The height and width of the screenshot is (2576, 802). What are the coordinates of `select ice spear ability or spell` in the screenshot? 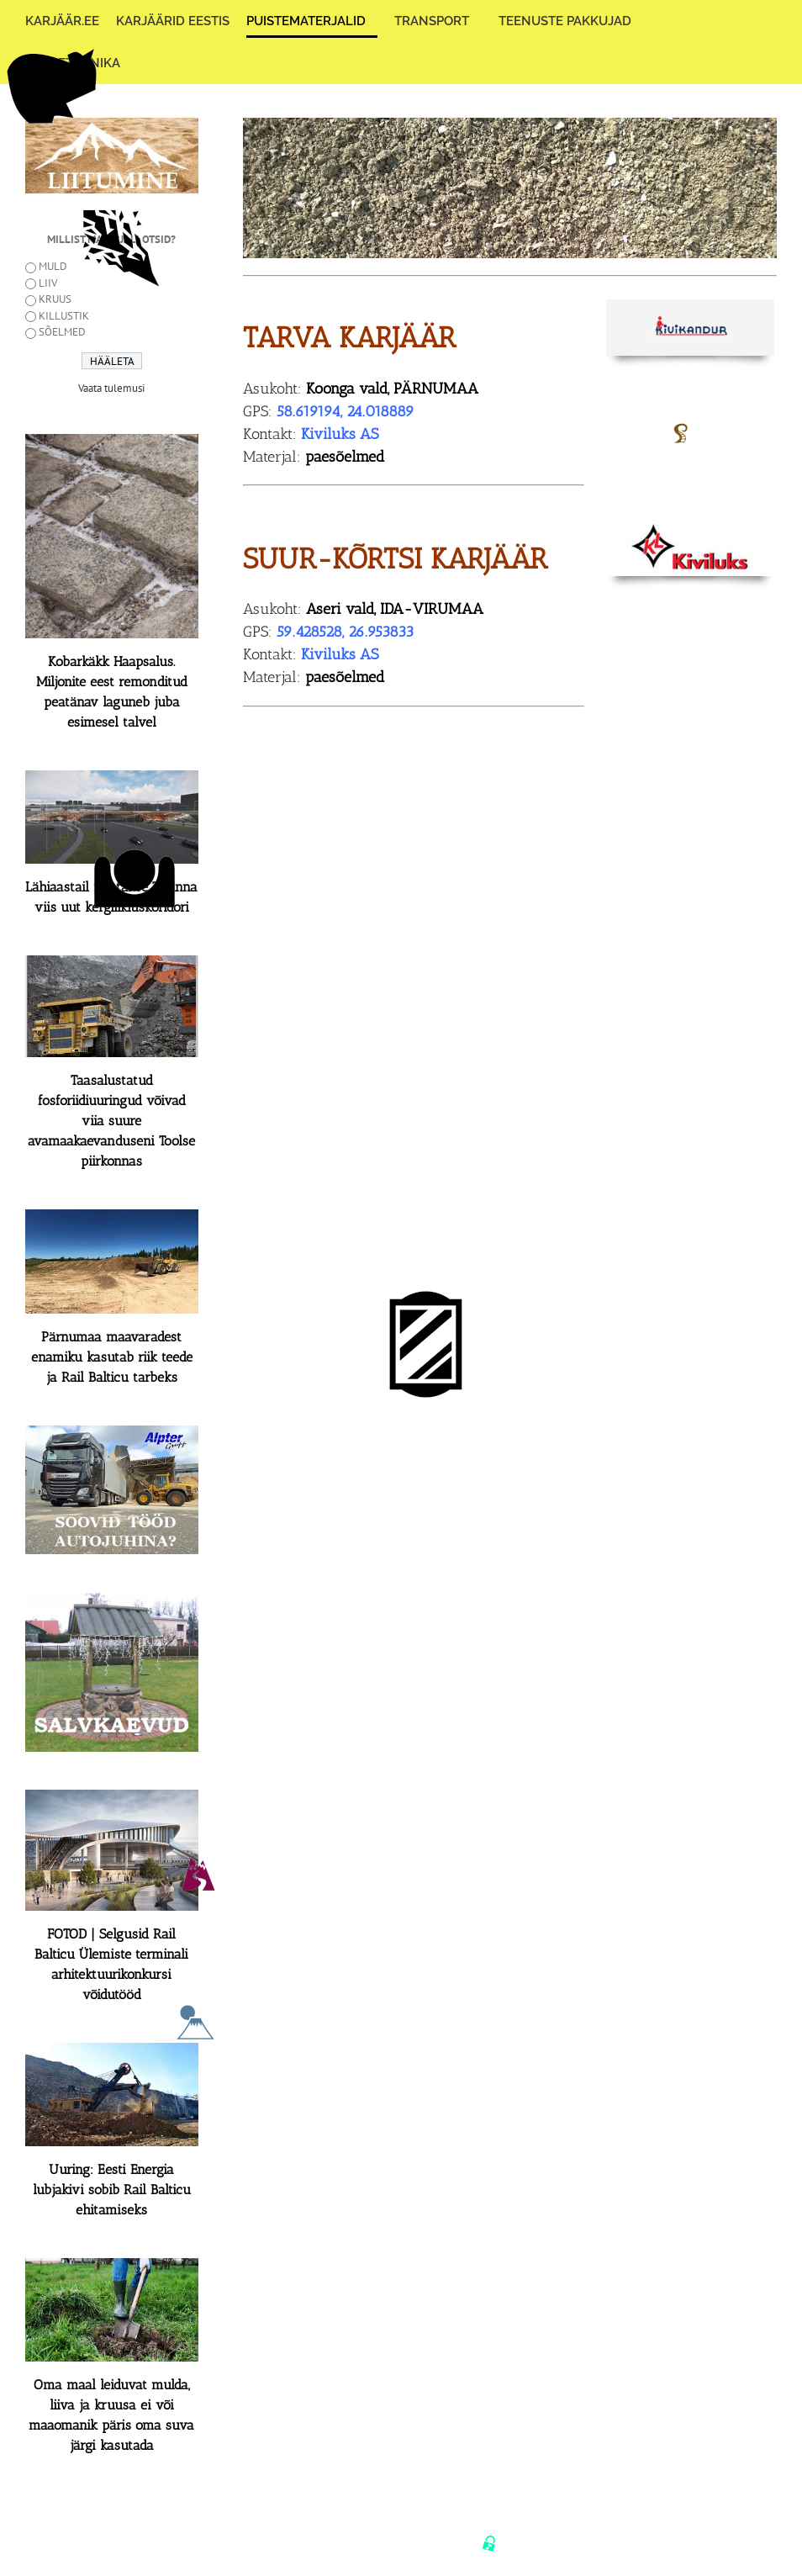 It's located at (120, 247).